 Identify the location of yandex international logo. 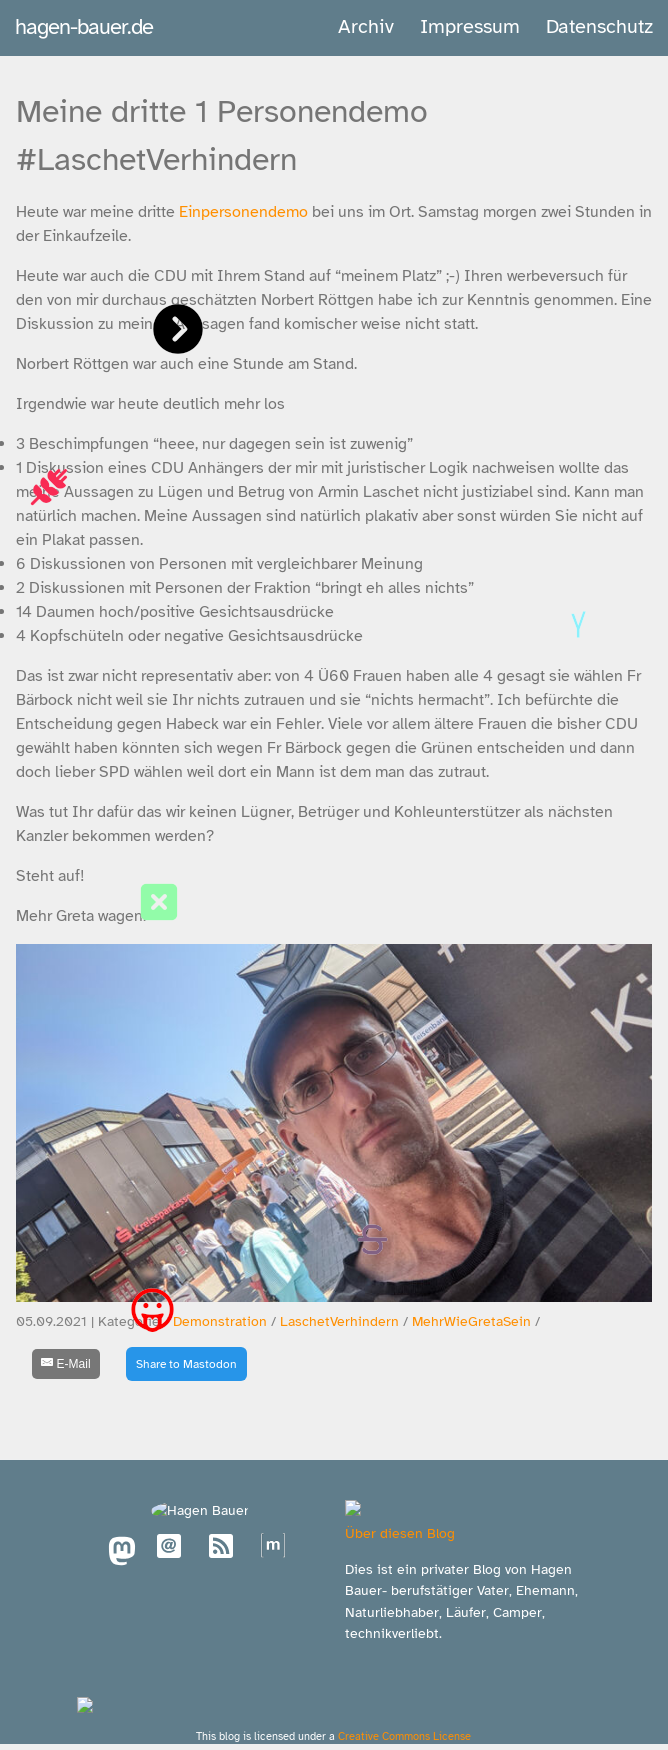
(578, 624).